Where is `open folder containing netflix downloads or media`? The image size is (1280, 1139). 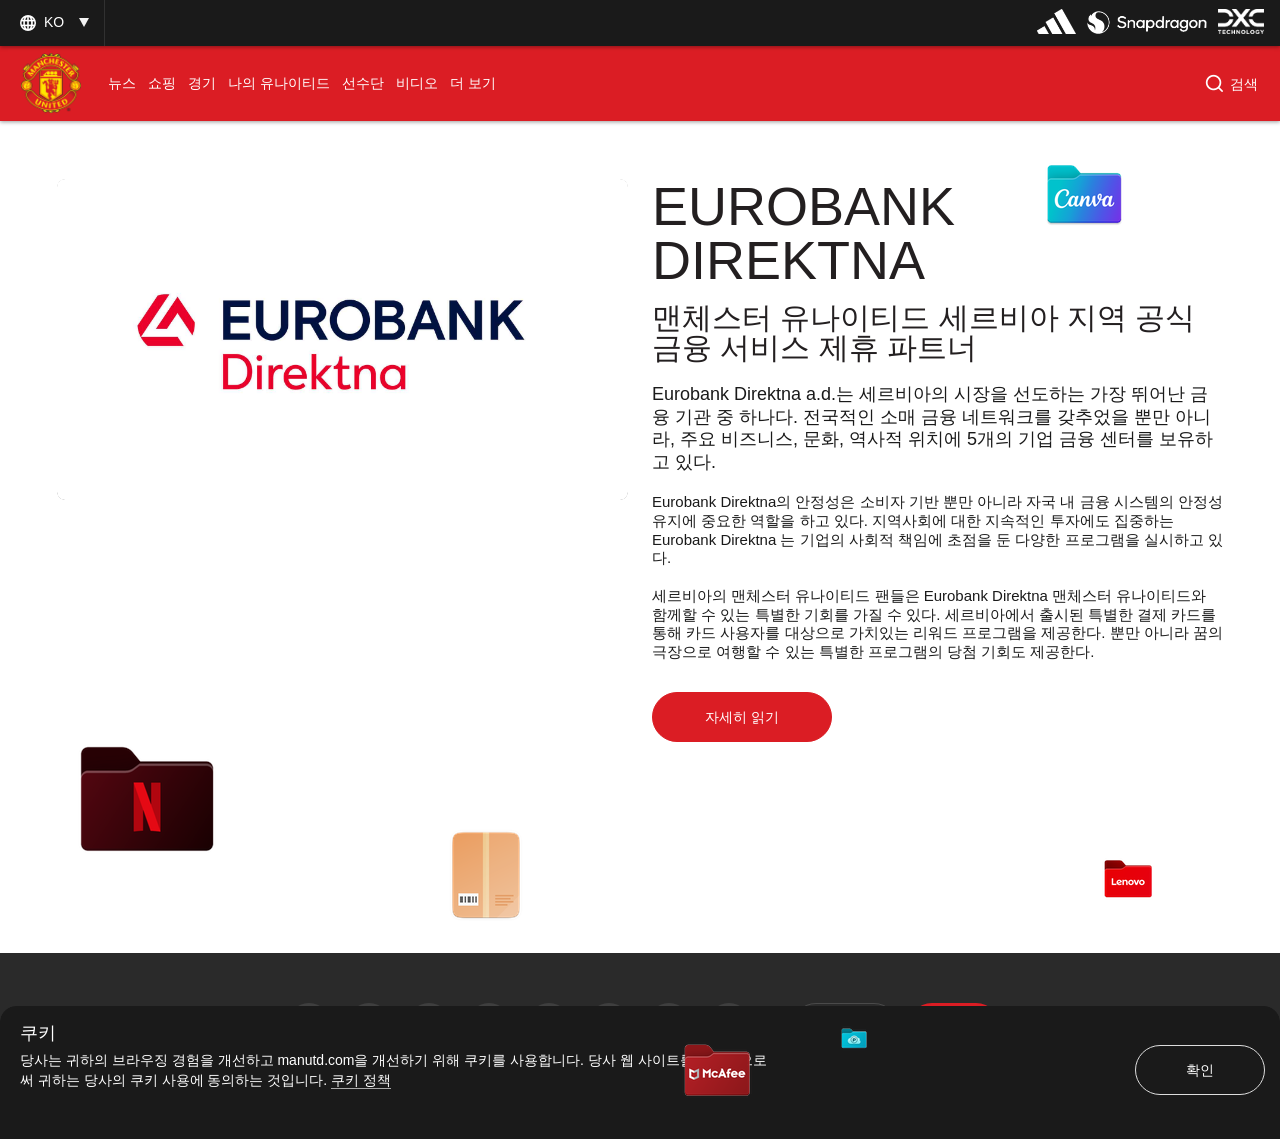 open folder containing netflix downloads or media is located at coordinates (146, 802).